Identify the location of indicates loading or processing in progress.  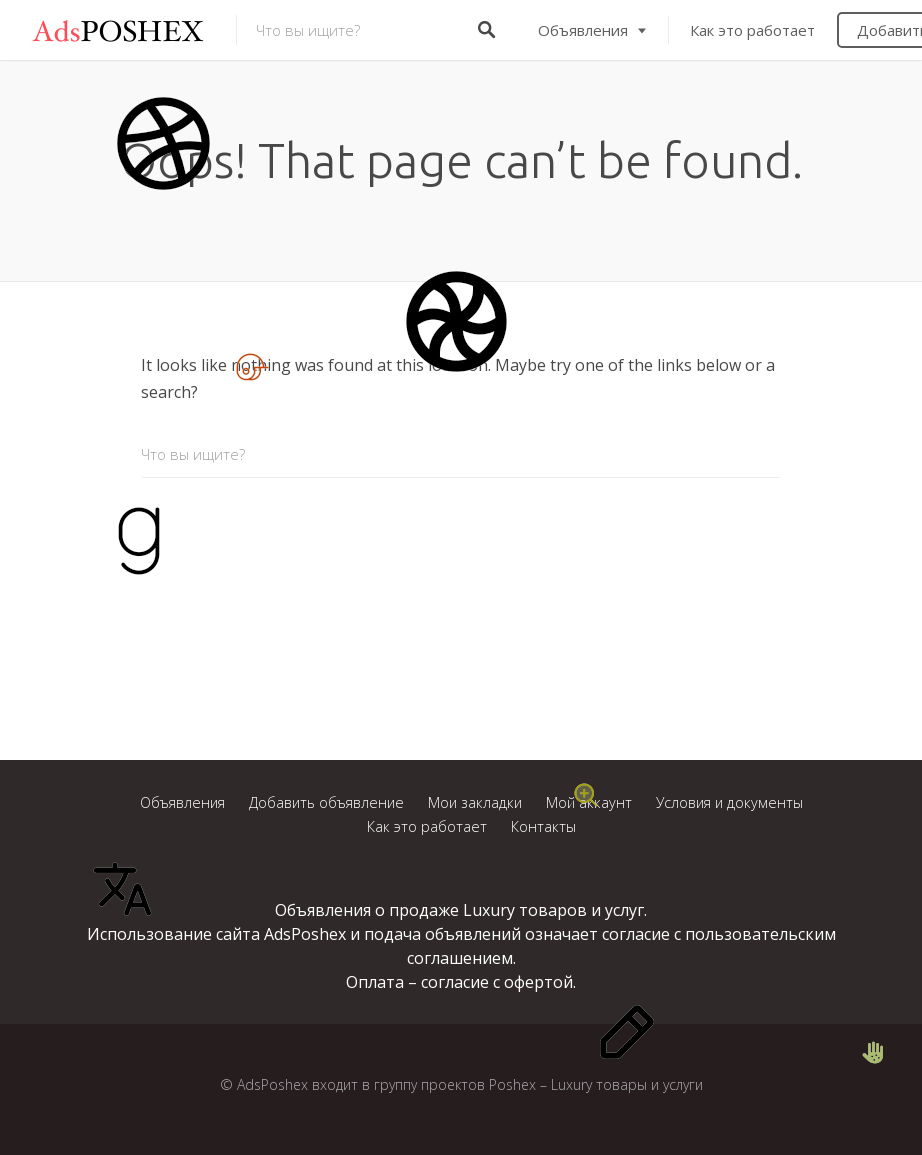
(456, 321).